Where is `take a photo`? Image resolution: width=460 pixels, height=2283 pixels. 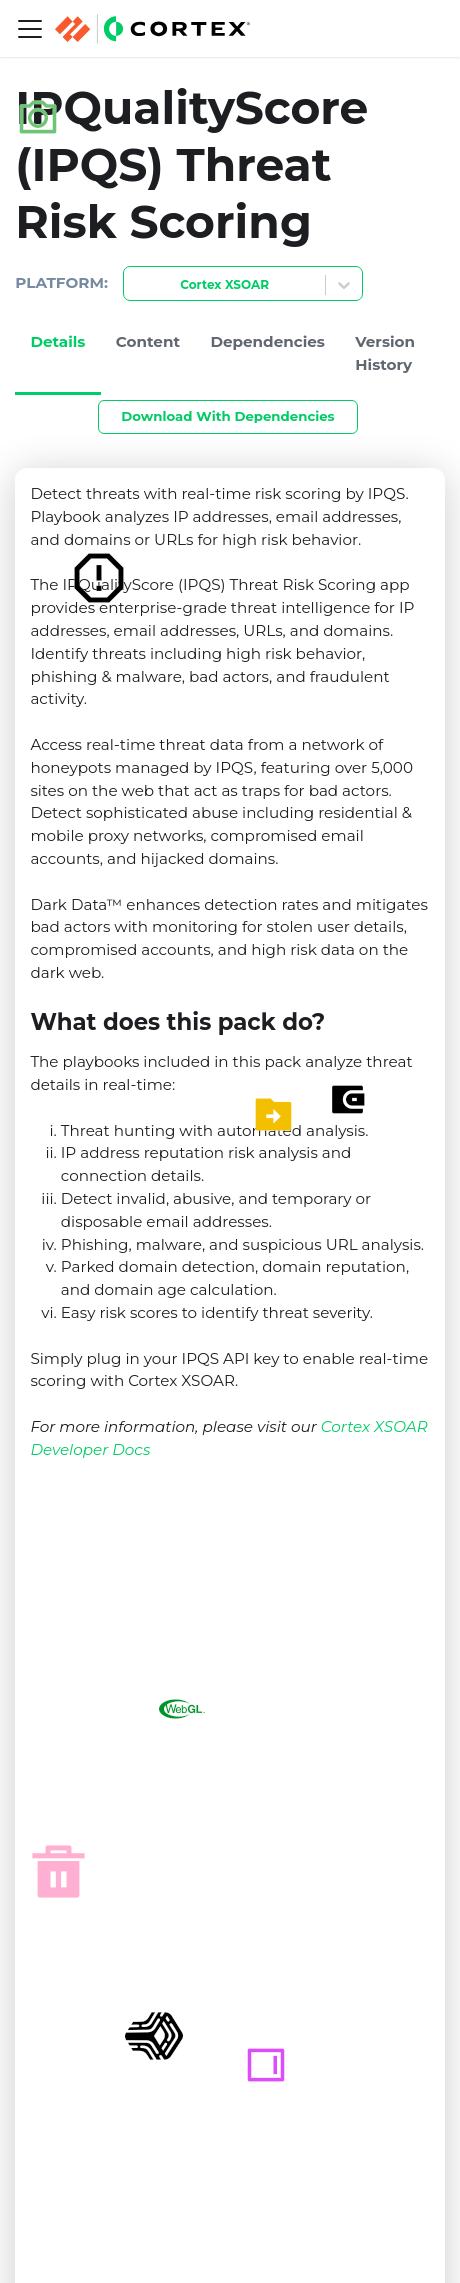
take a photo is located at coordinates (38, 117).